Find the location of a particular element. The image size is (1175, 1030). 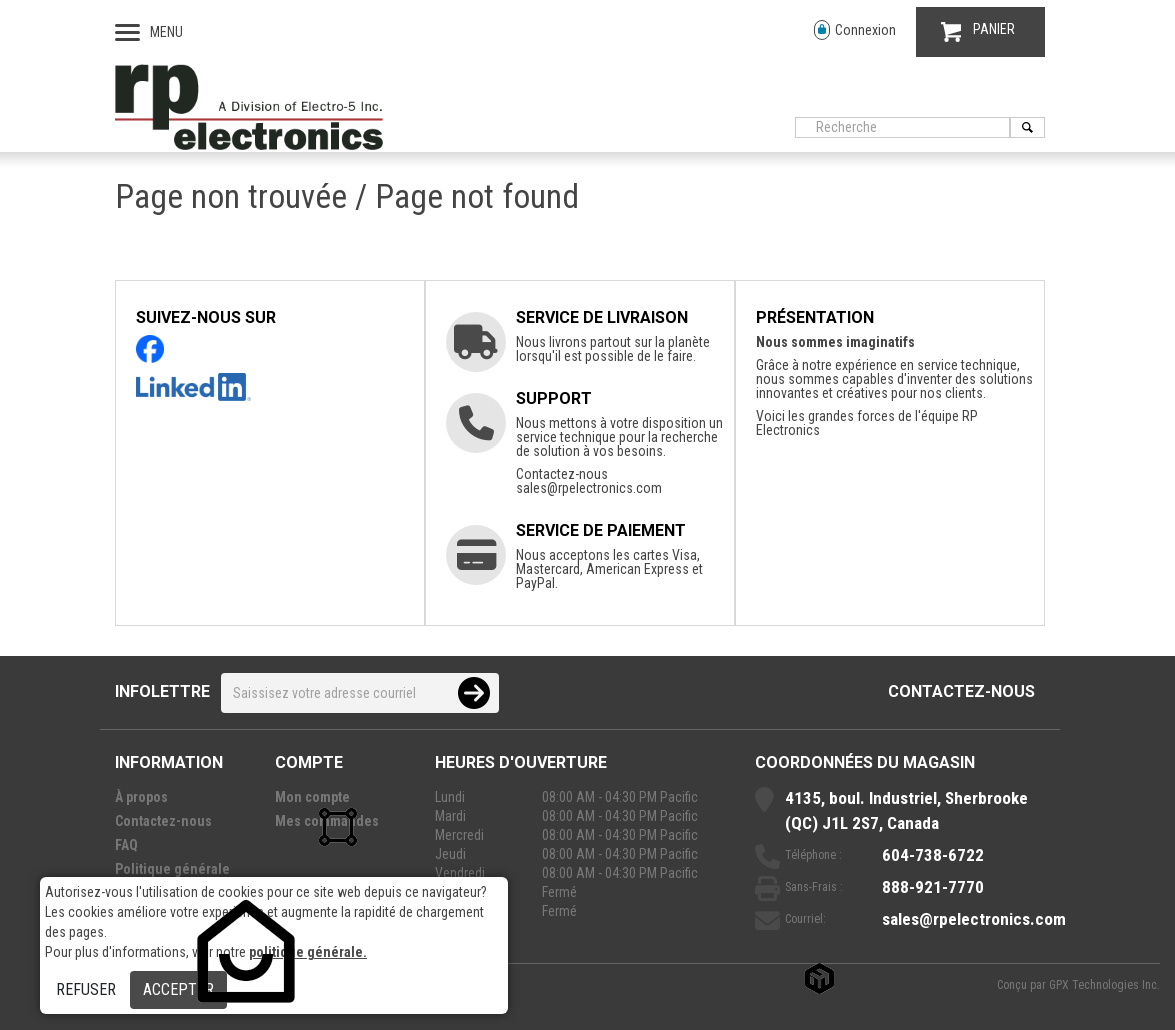

mikrotik brand logo is located at coordinates (819, 978).